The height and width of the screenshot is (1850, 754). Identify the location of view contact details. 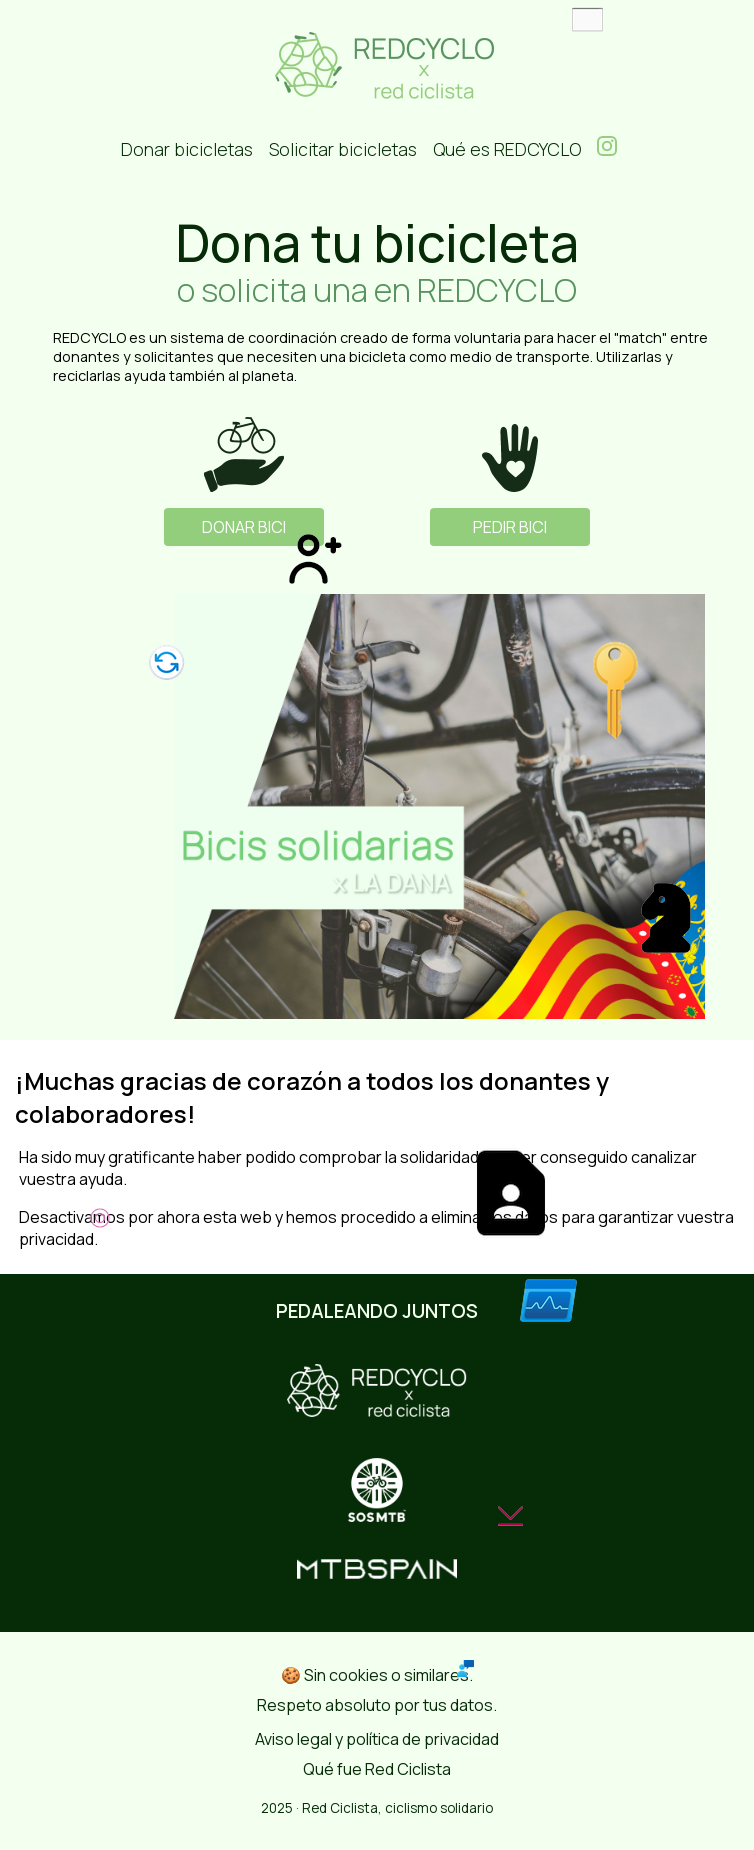
(511, 1193).